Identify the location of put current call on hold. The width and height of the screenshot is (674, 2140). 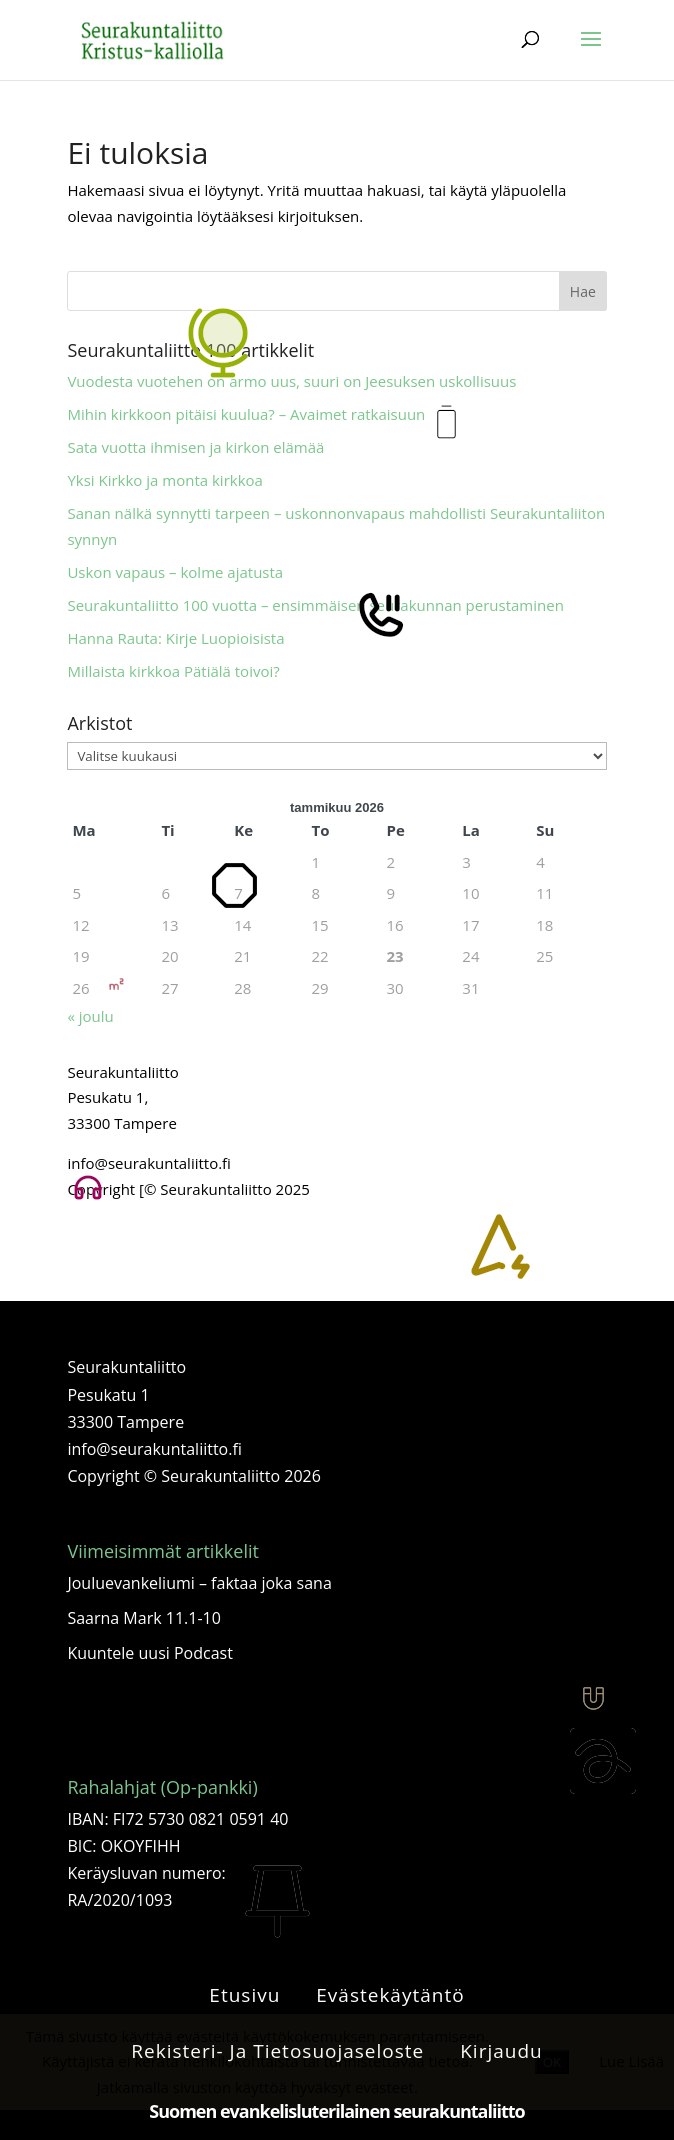
(382, 614).